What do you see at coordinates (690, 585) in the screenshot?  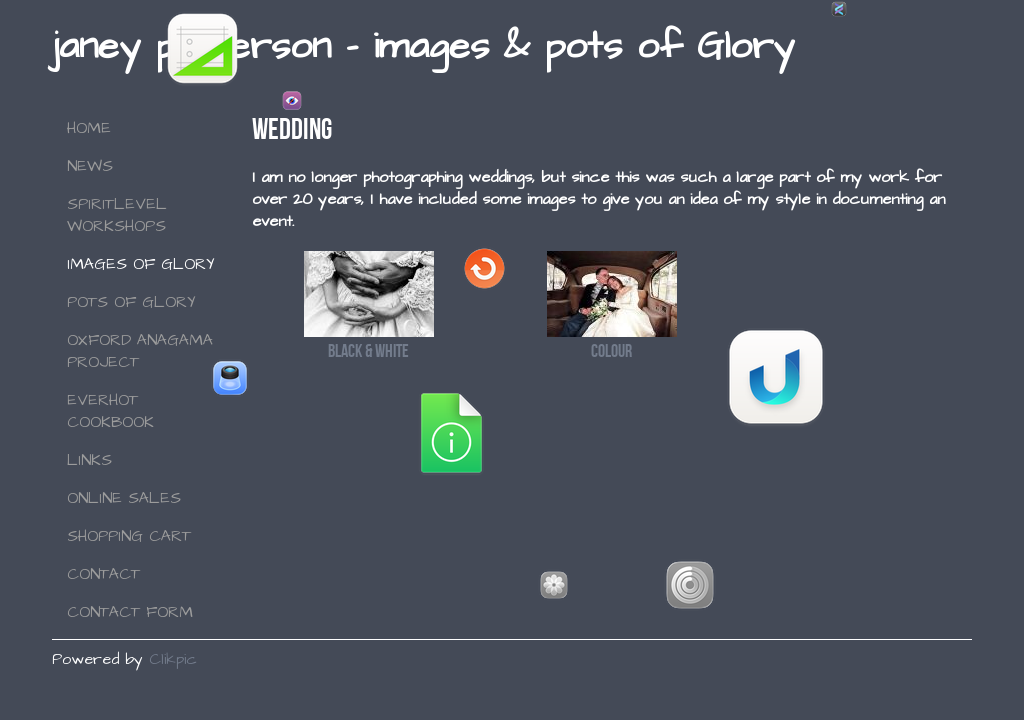 I see `open the Fitness app` at bounding box center [690, 585].